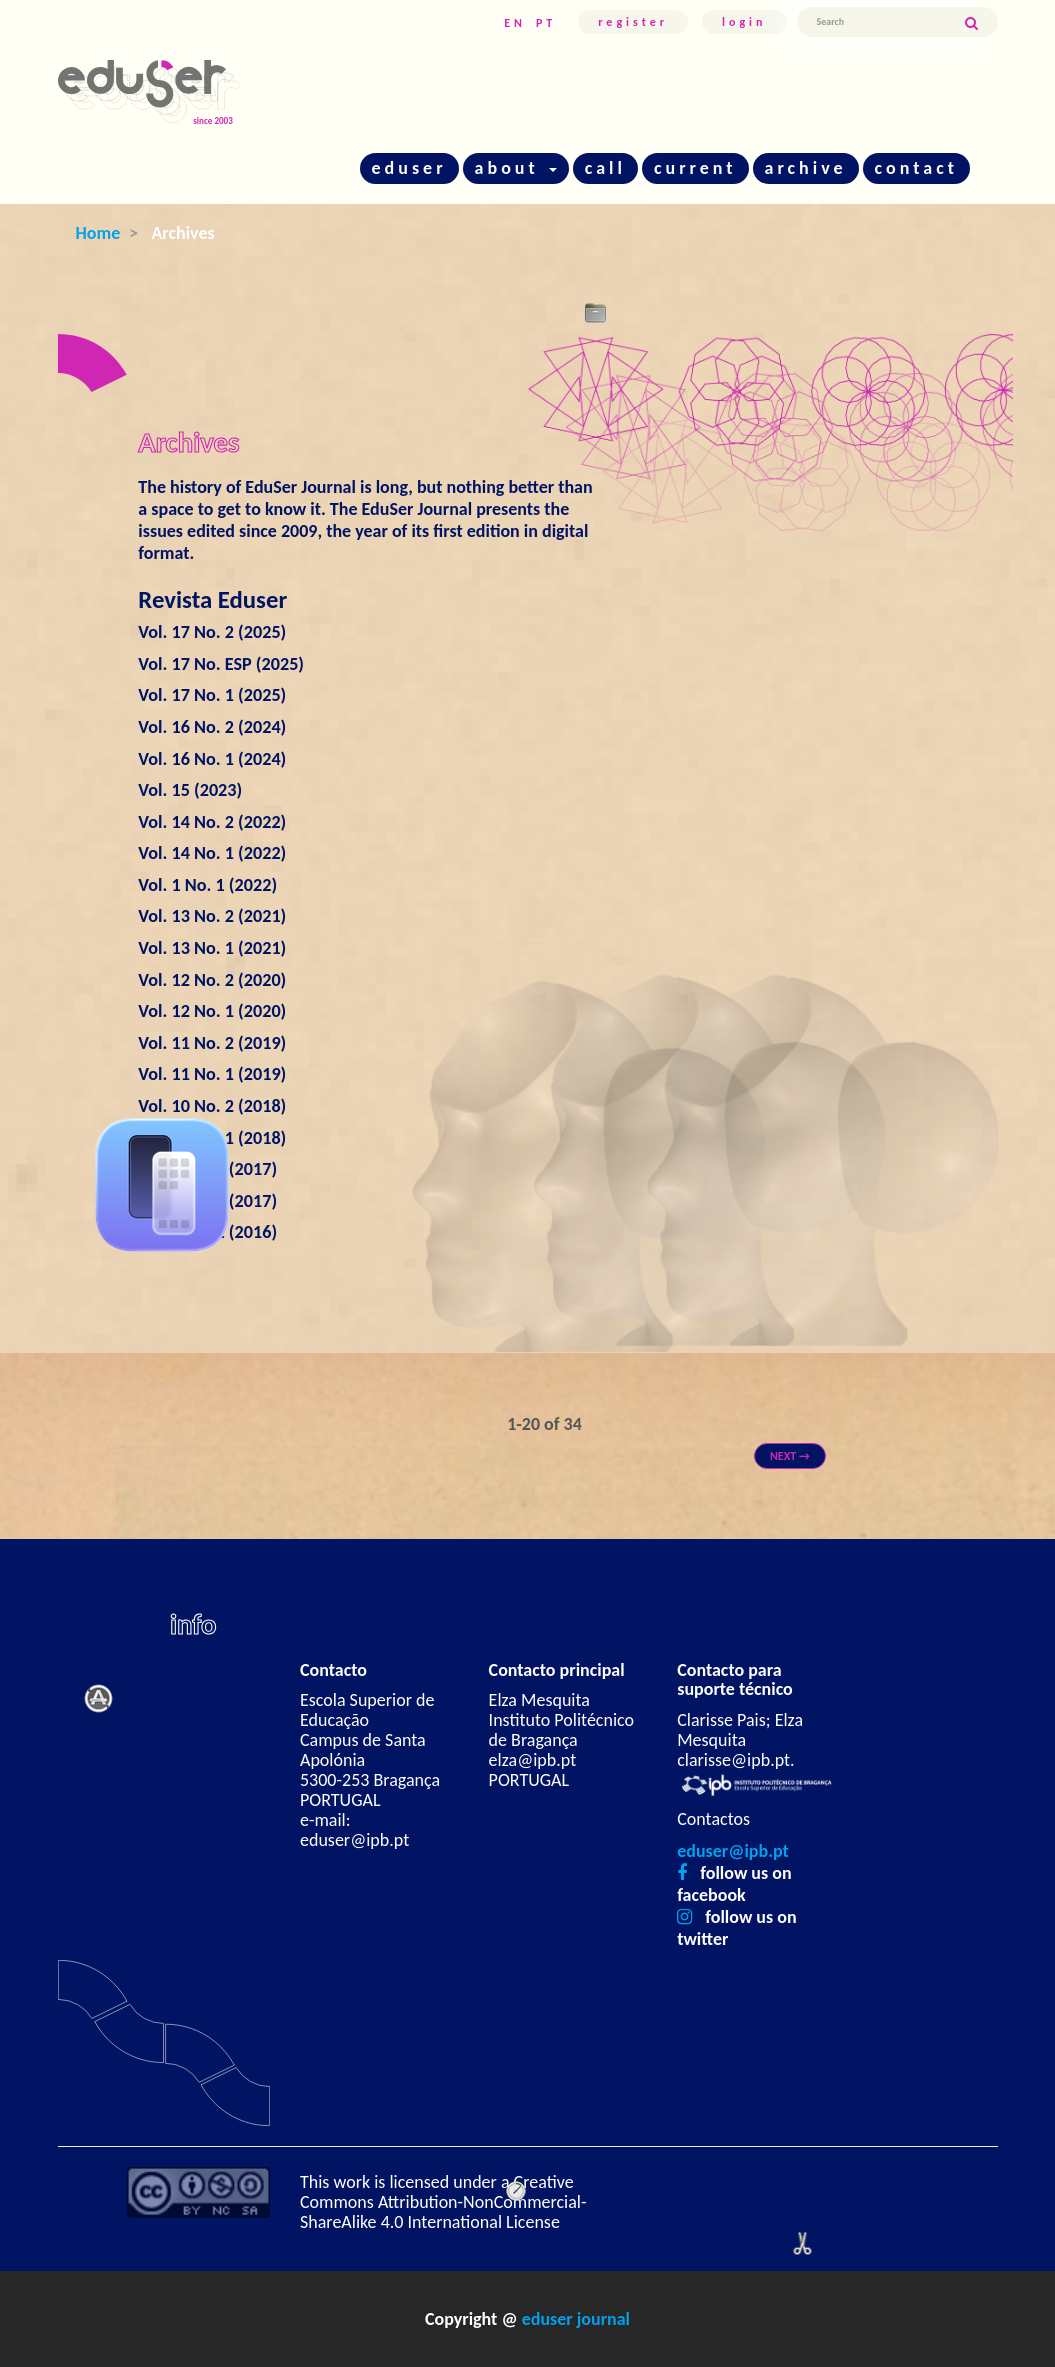 The height and width of the screenshot is (2367, 1055). I want to click on open sysprof system profiler, so click(516, 2191).